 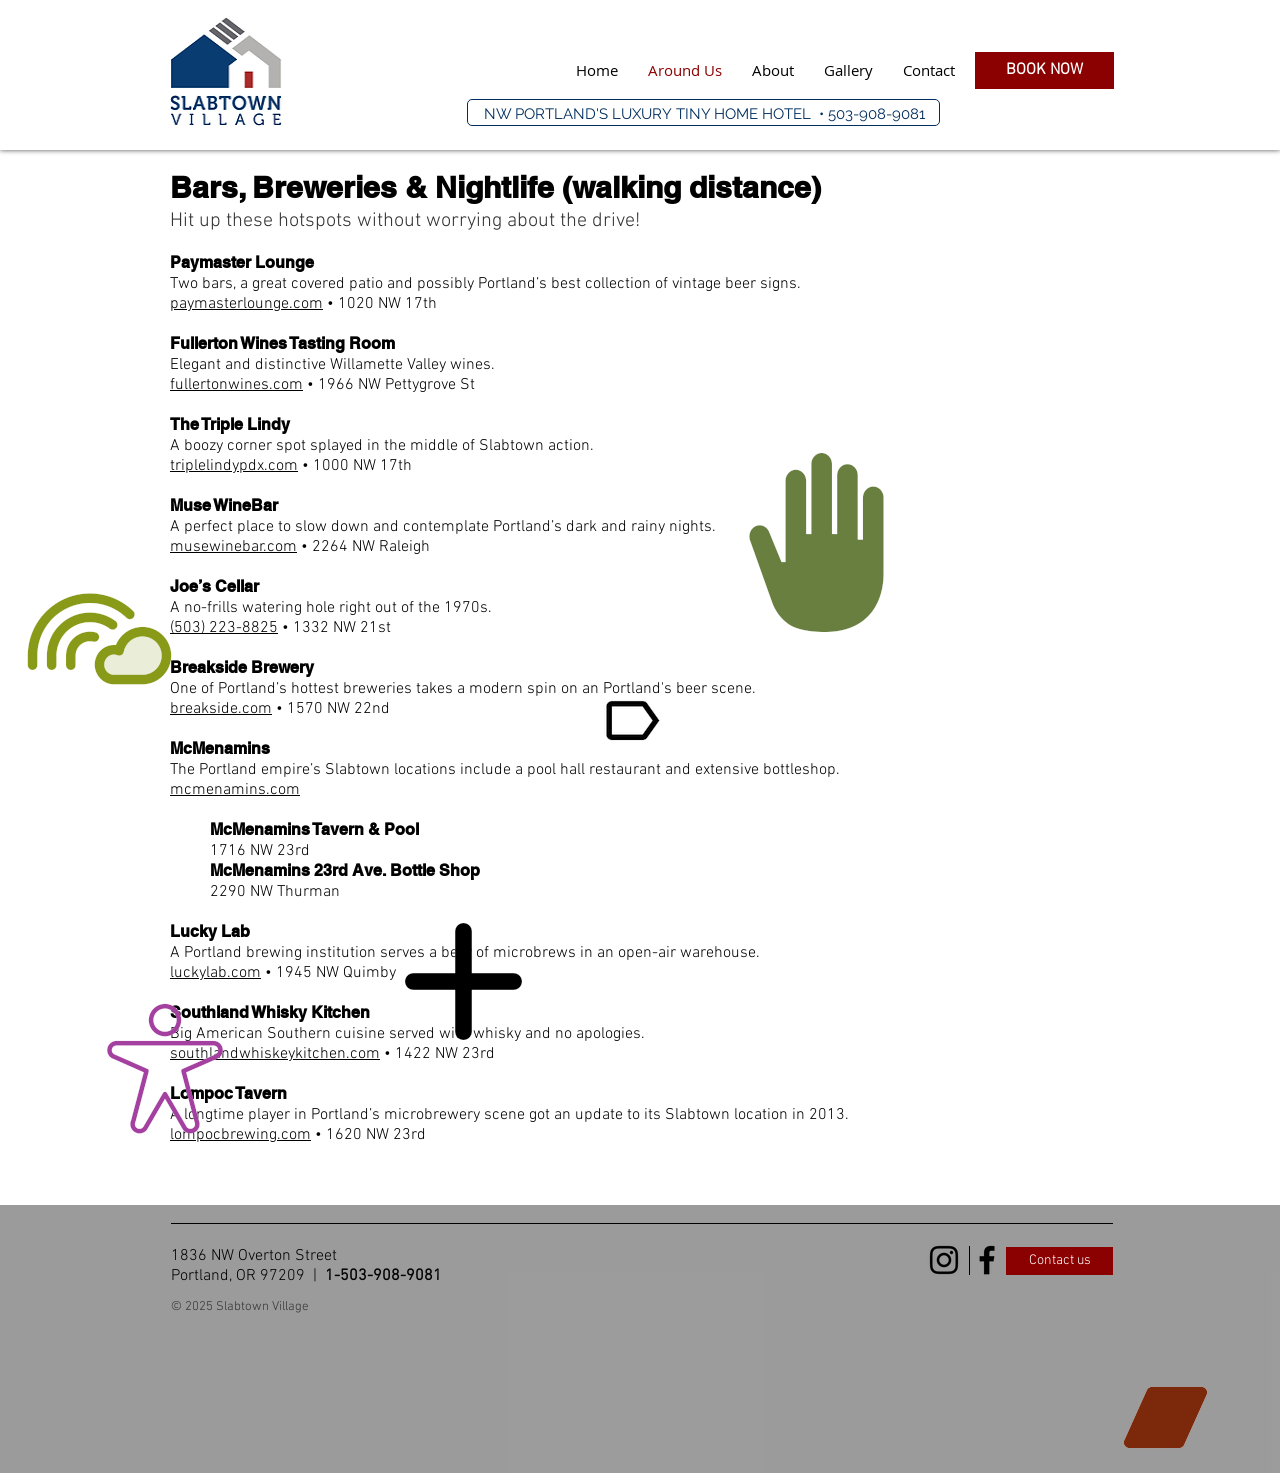 I want to click on add a label or tag to an item, so click(x=631, y=720).